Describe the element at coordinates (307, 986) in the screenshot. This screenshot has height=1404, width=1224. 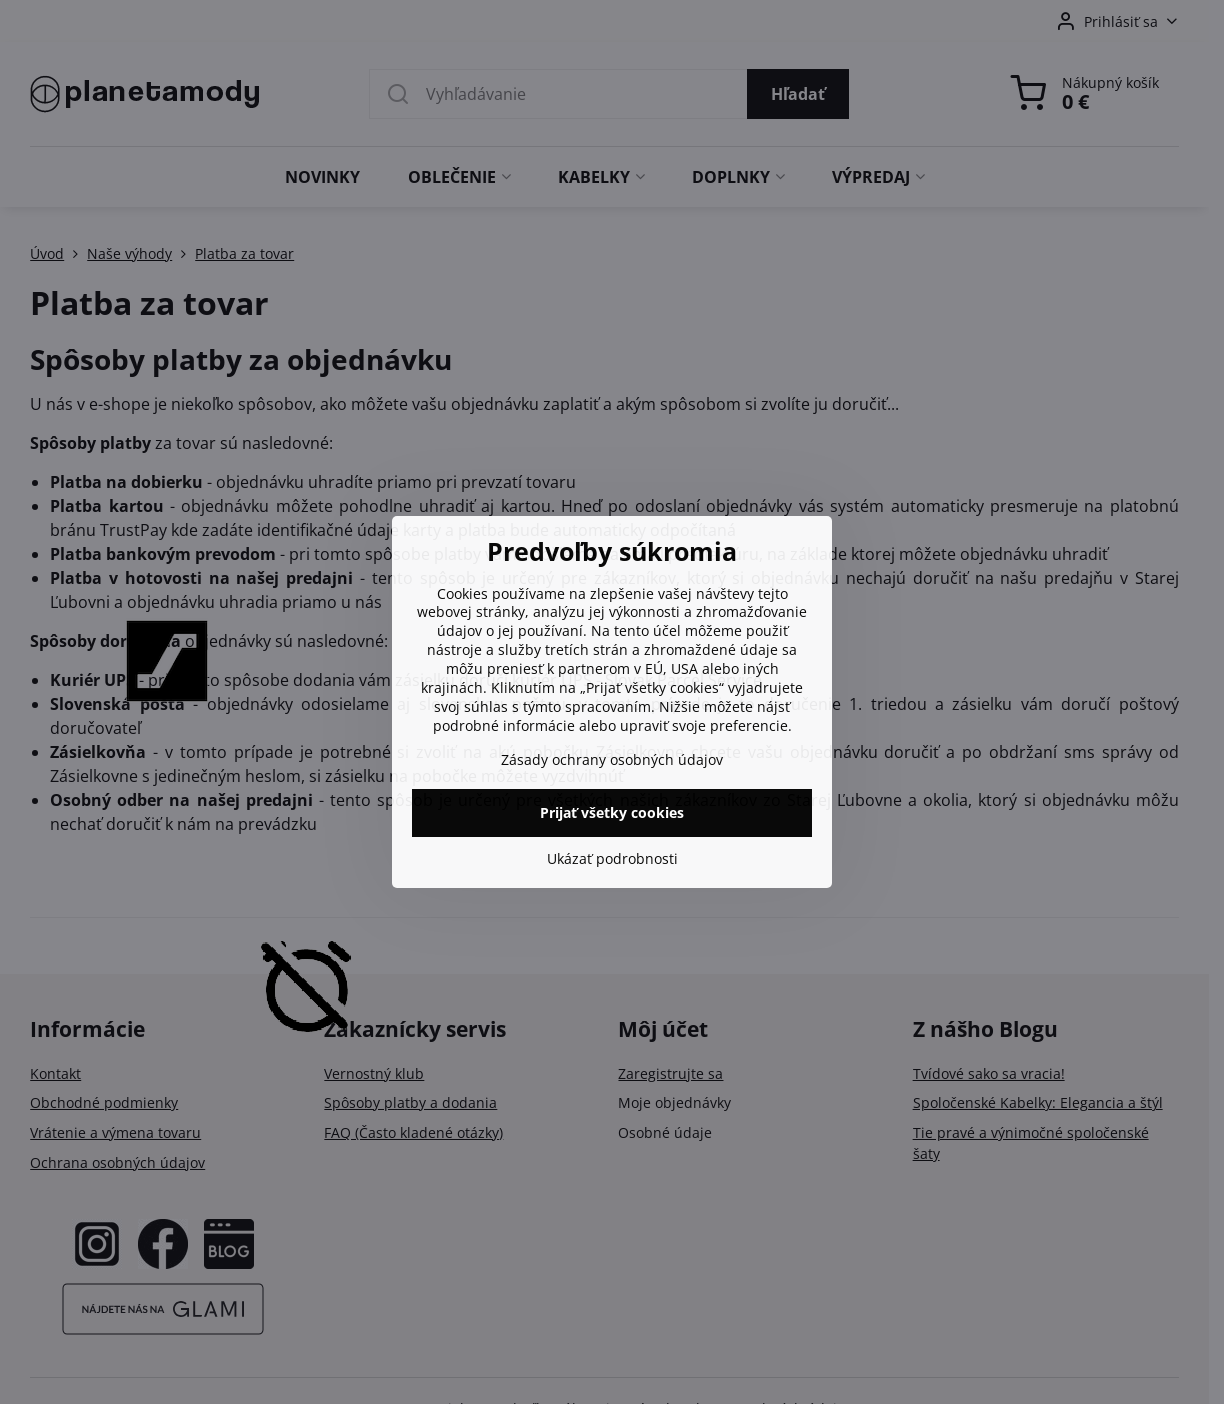
I see `disable or turn off alarm` at that location.